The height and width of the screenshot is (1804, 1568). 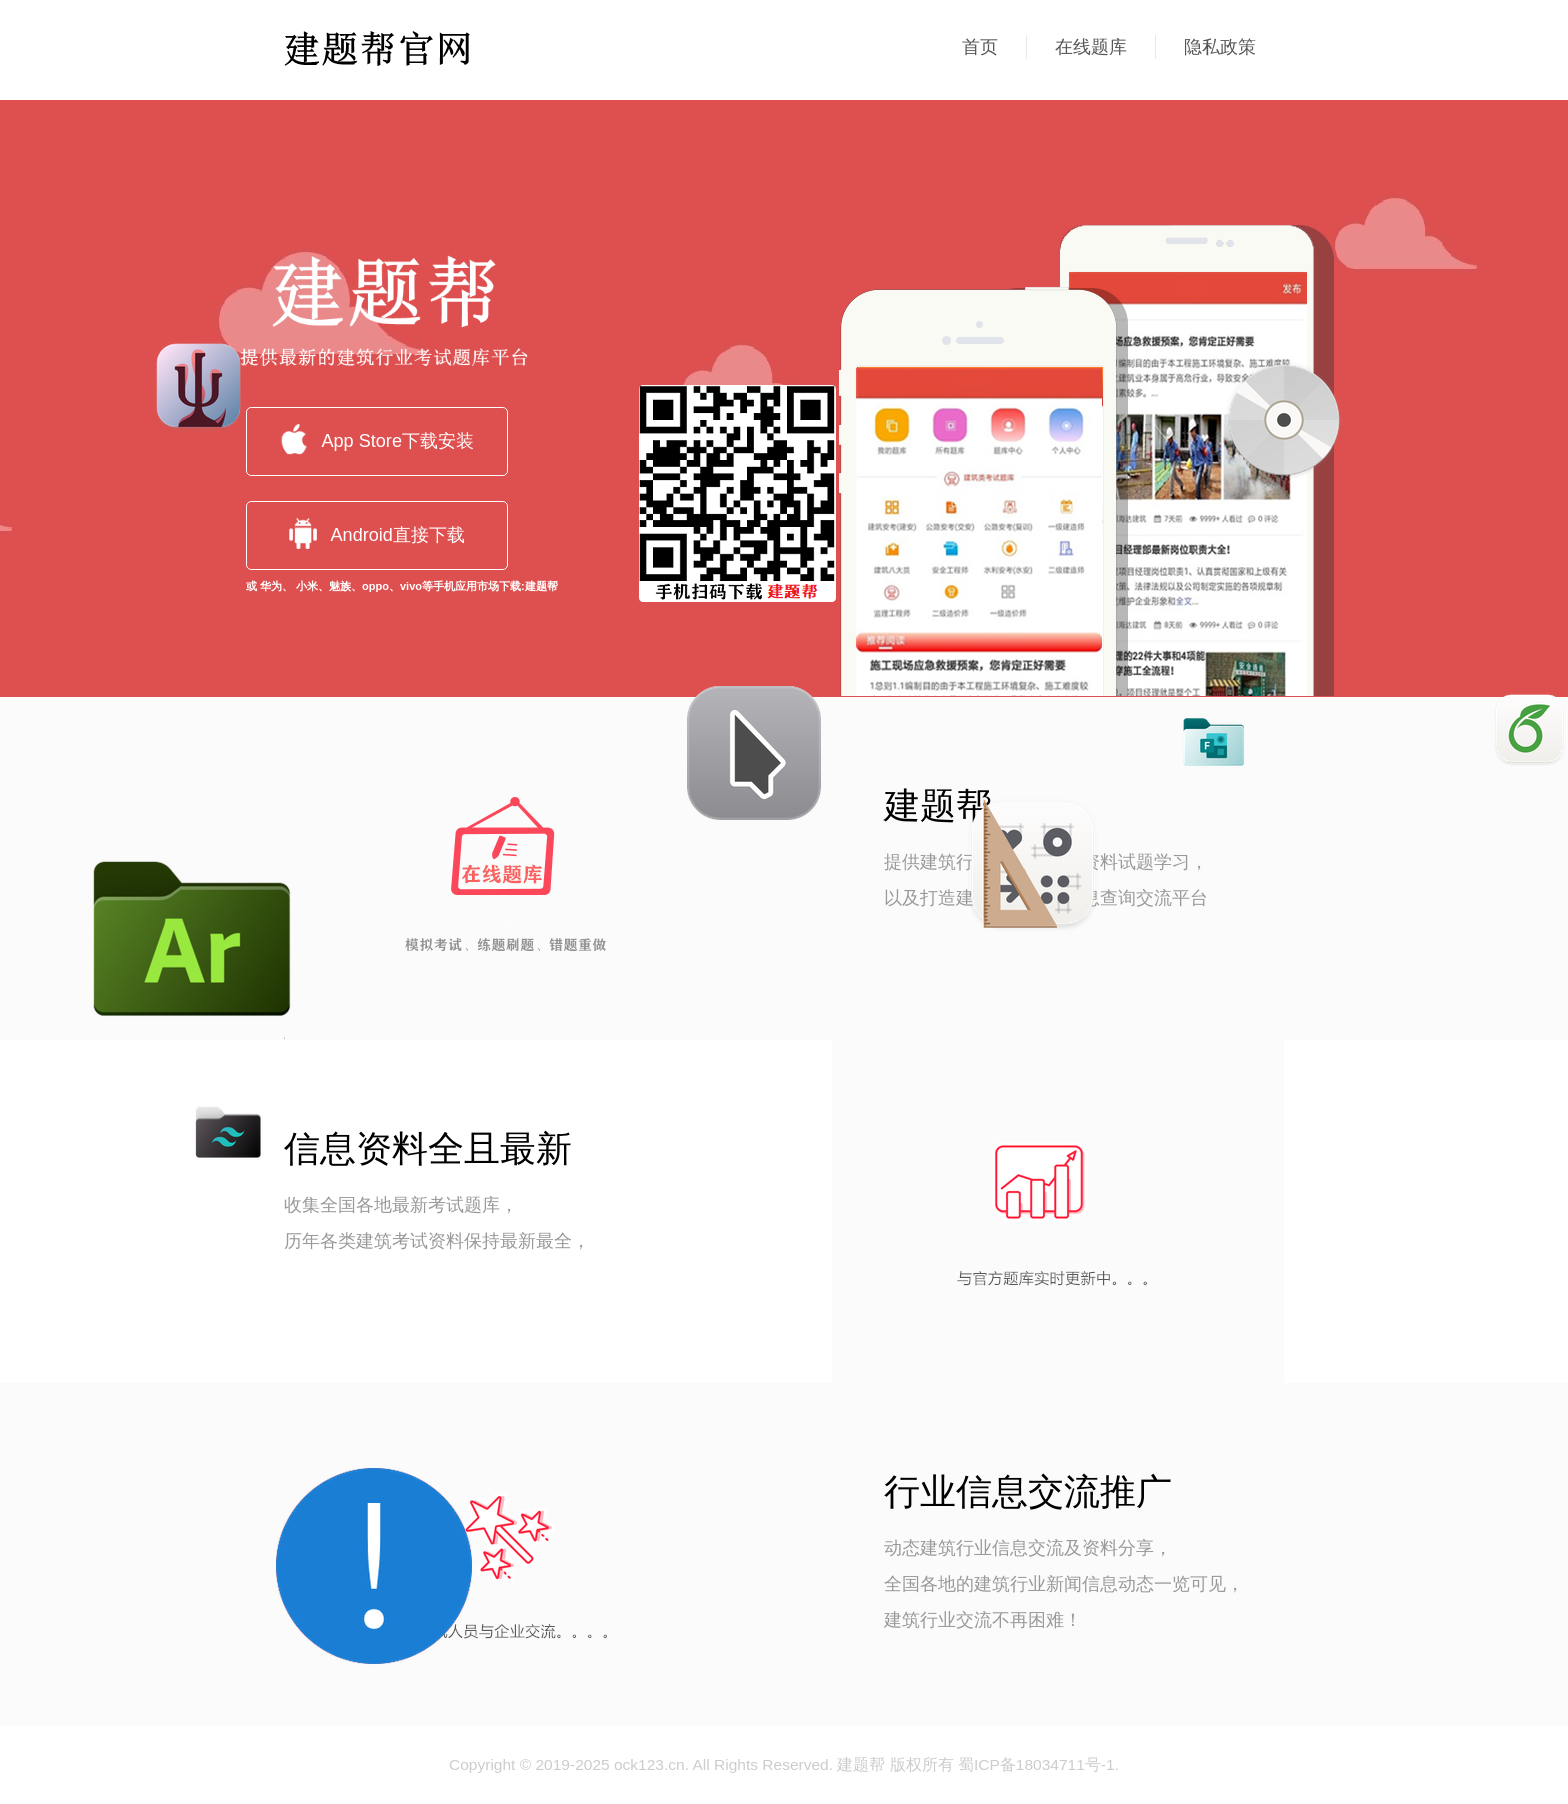 I want to click on open adobe aero project files folder, so click(x=191, y=944).